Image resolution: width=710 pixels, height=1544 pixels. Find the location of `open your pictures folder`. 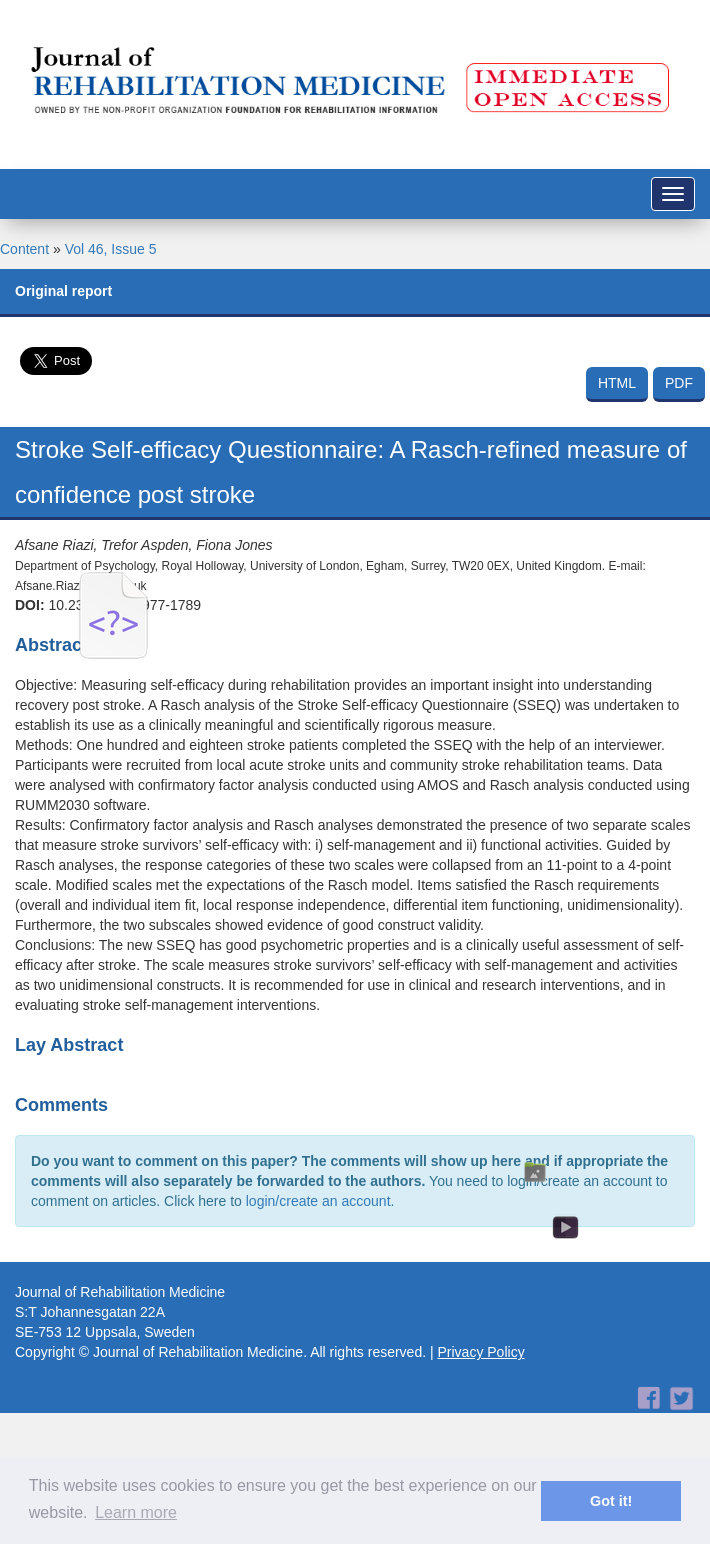

open your pictures folder is located at coordinates (535, 1172).